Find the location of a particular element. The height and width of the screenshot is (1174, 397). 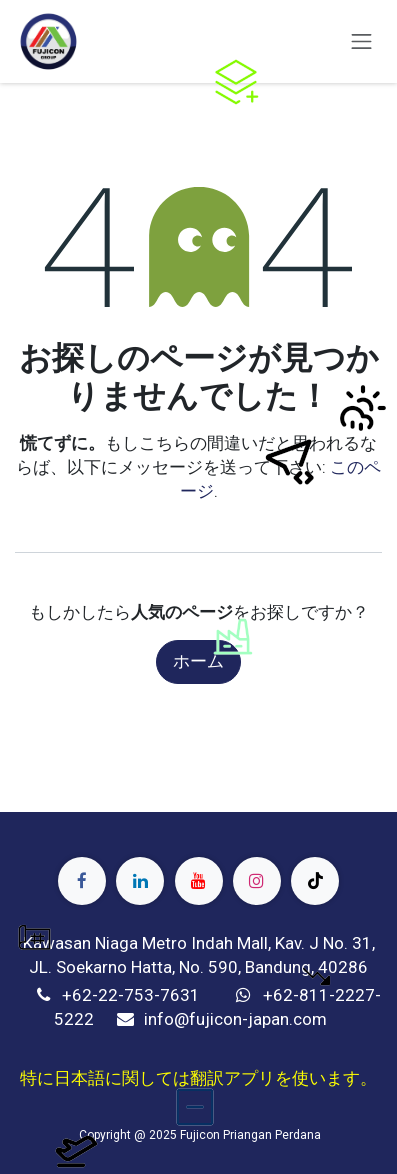

add a new layer to the stack is located at coordinates (236, 82).